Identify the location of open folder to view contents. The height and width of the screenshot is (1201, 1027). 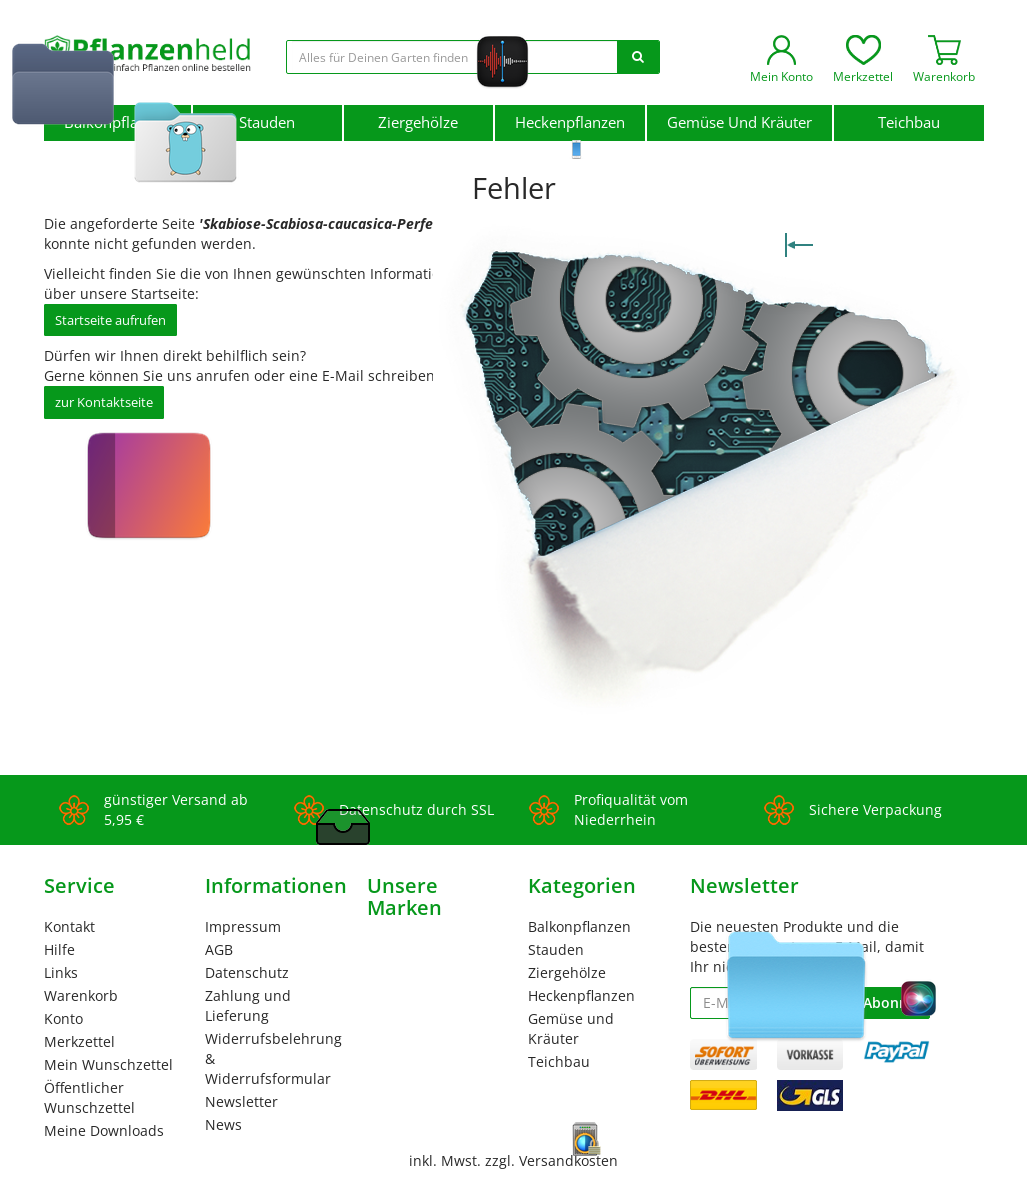
(796, 985).